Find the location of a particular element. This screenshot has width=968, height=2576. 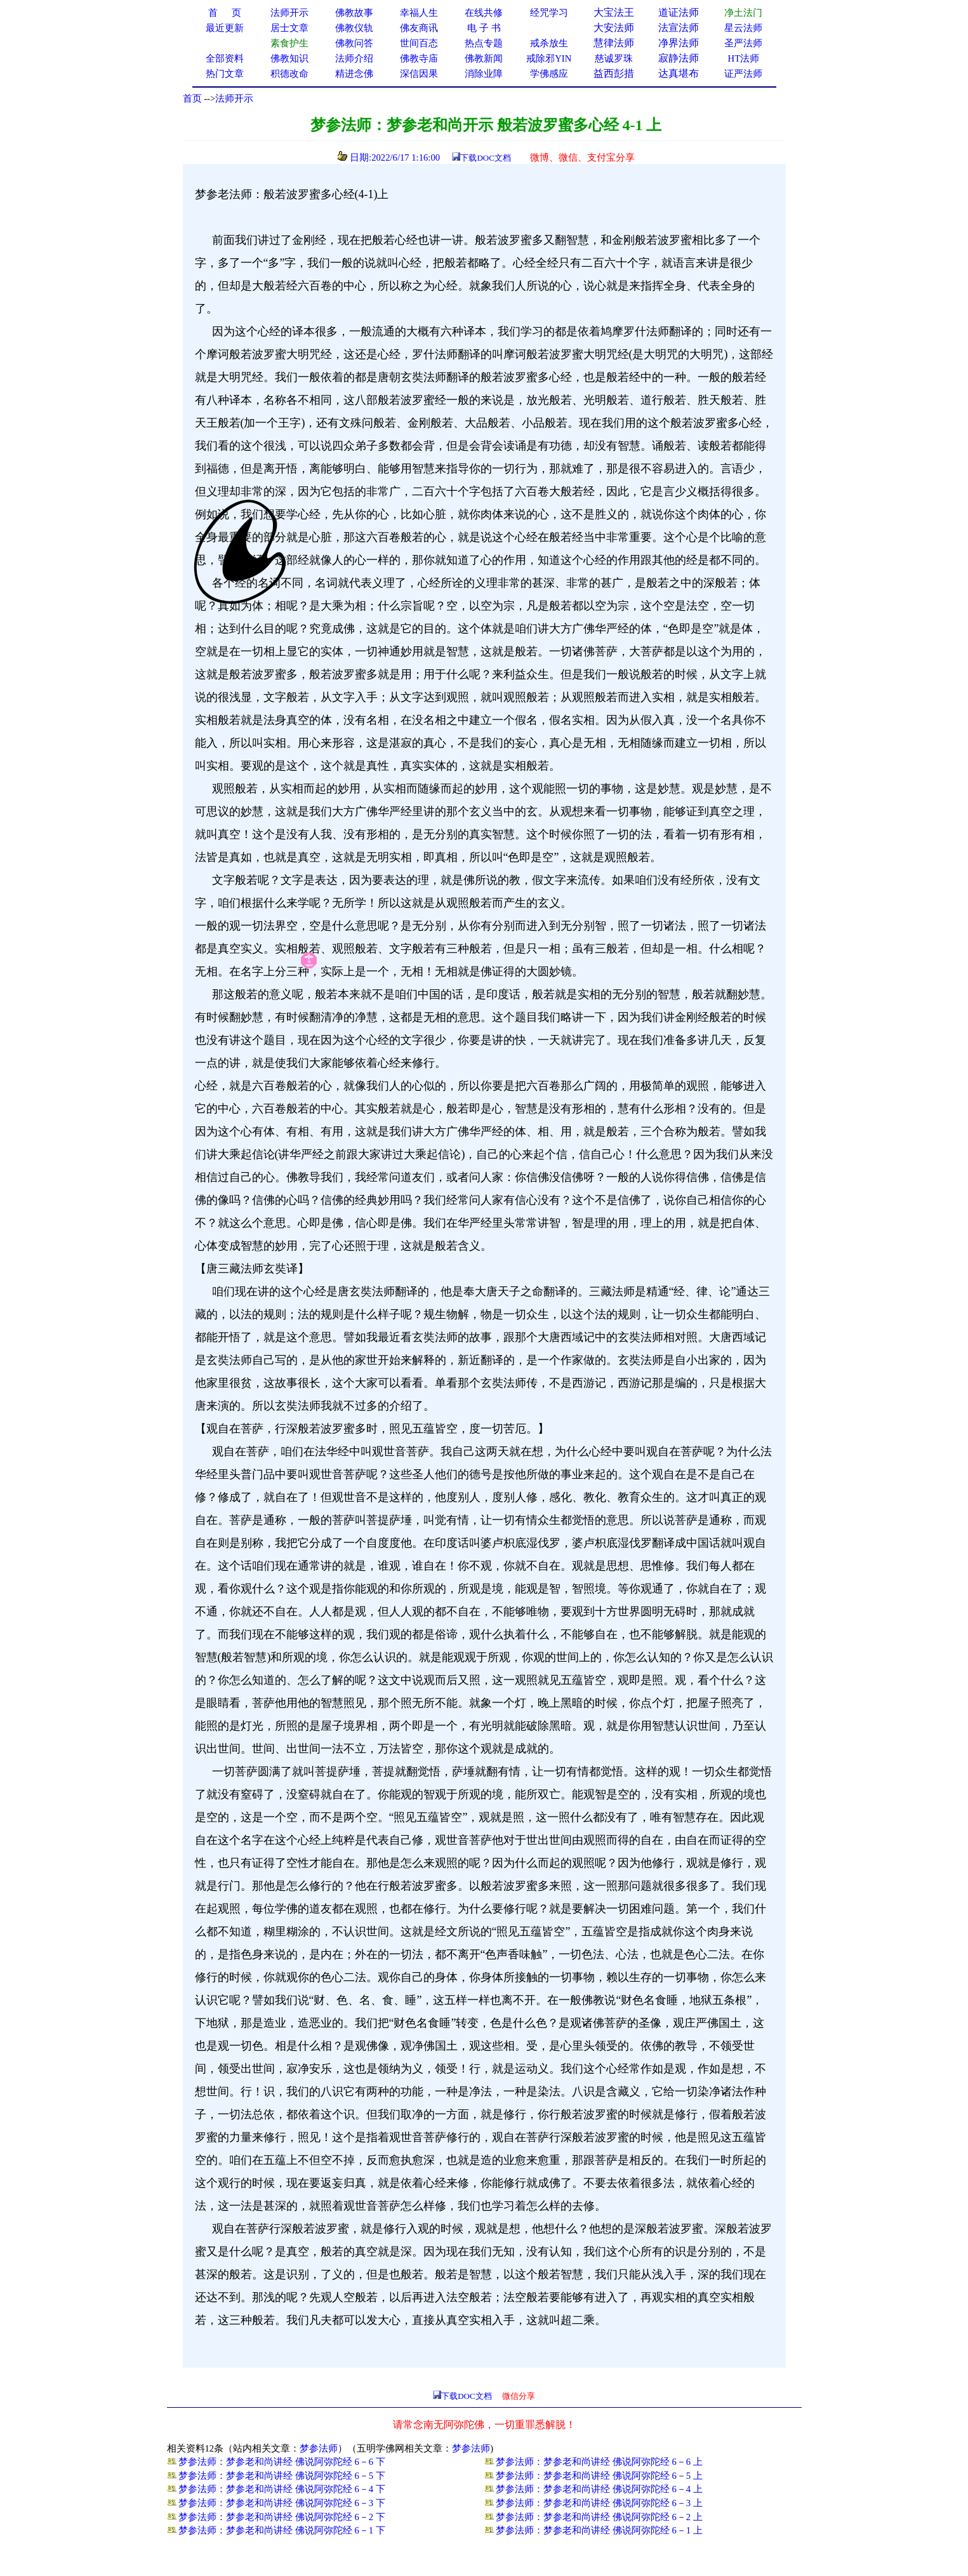

crewai logo is located at coordinates (240, 552).